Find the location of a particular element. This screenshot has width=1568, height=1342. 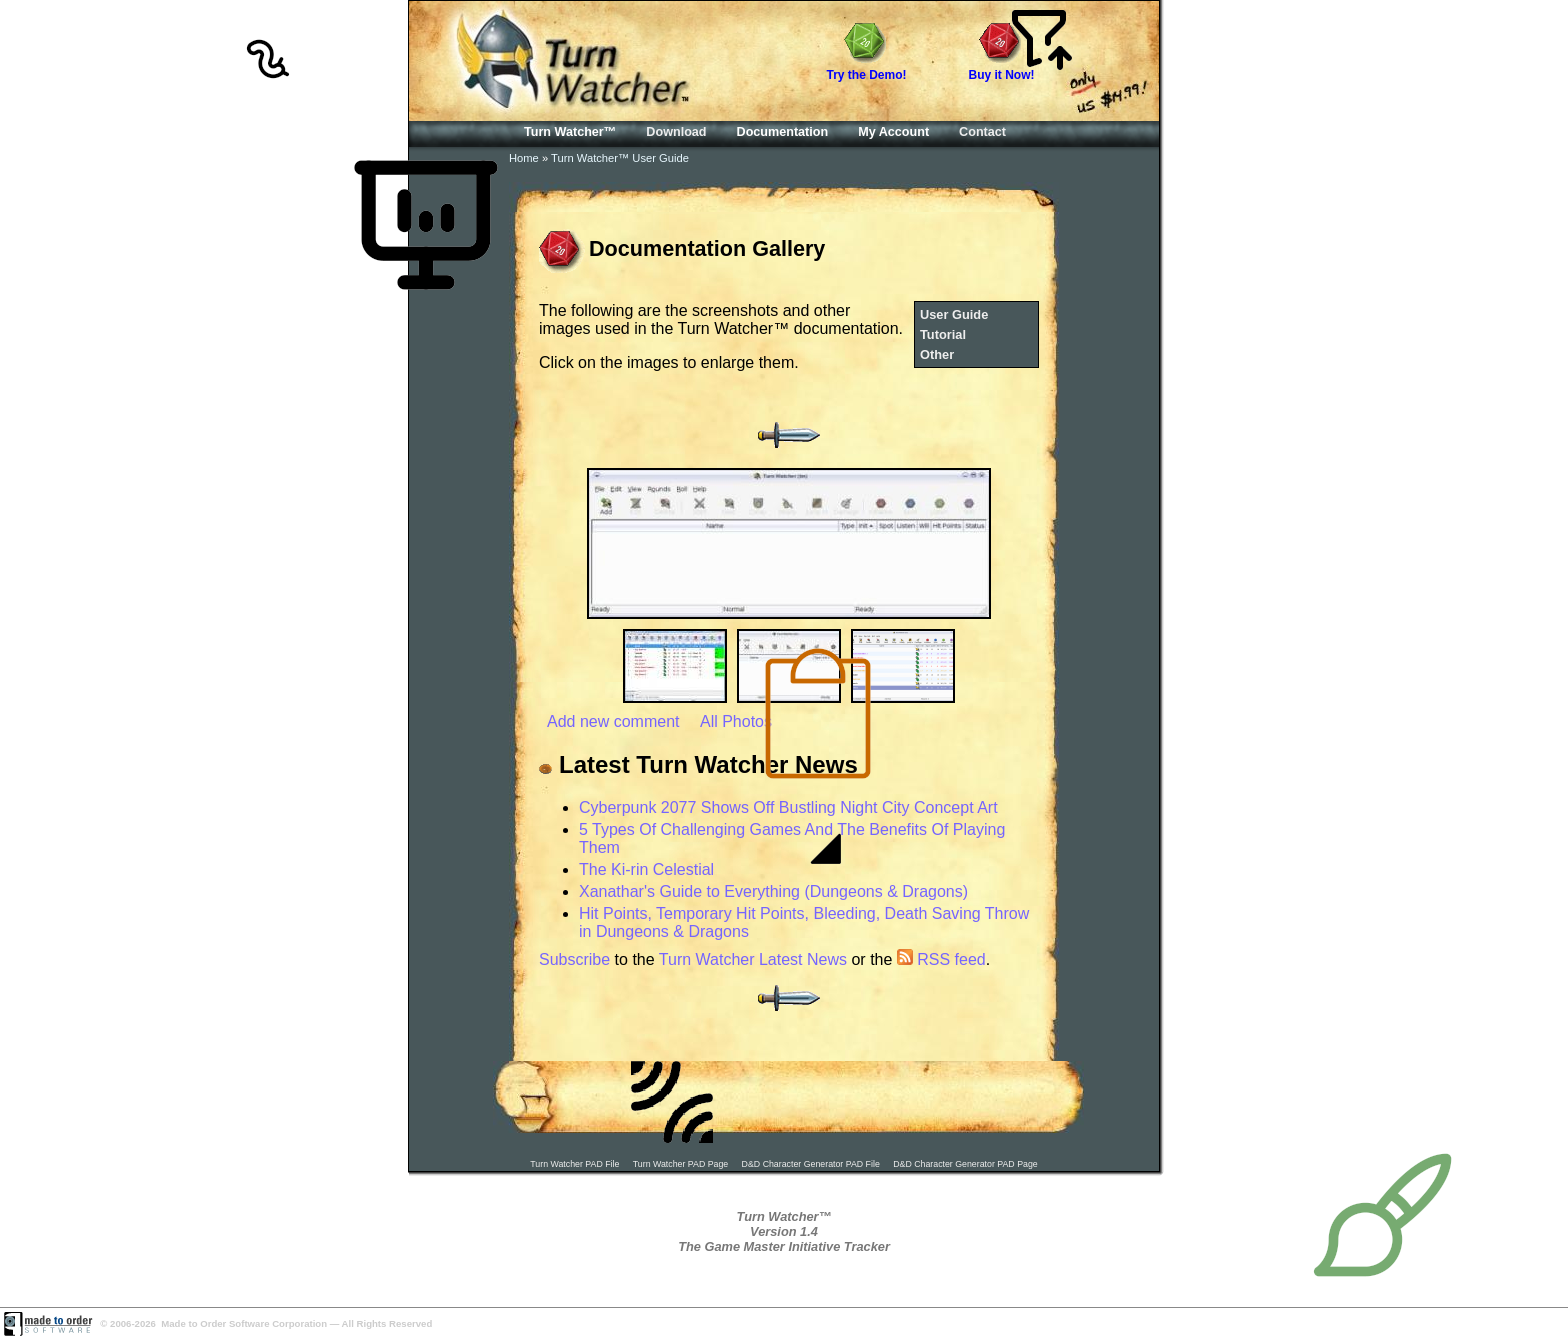

sort filtered results in ascending order is located at coordinates (1039, 37).